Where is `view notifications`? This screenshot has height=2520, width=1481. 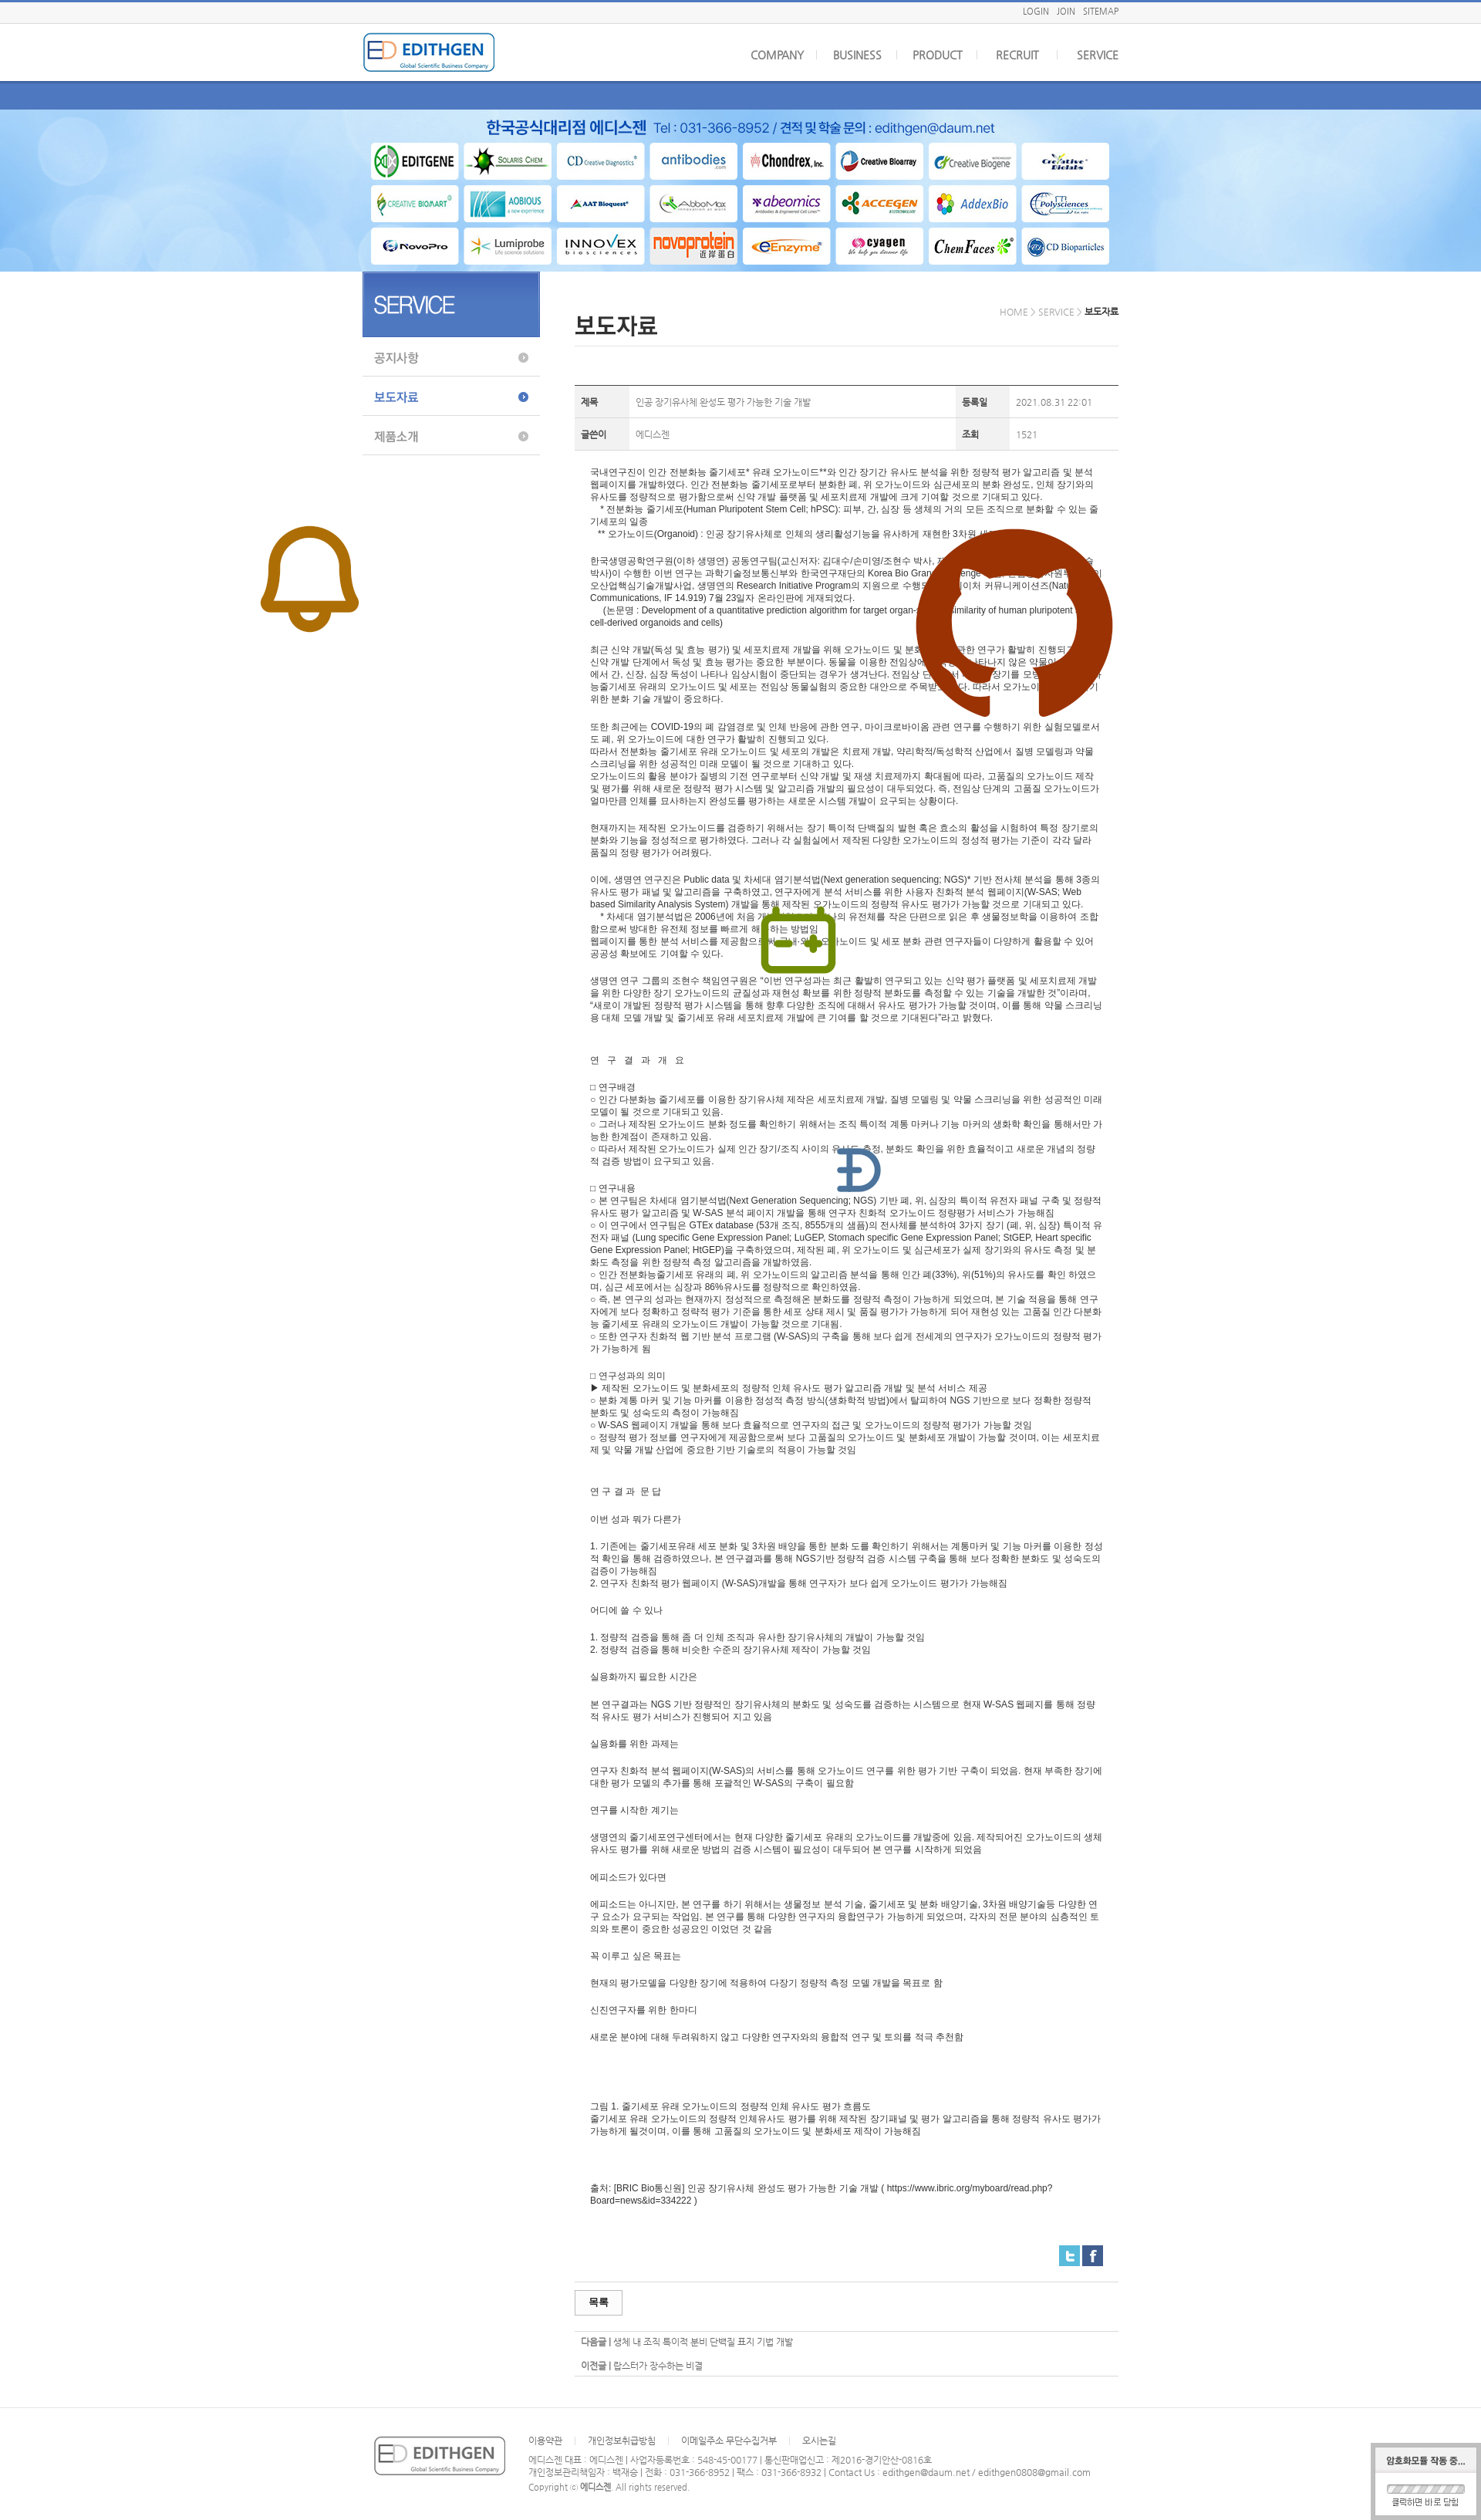
view notifications is located at coordinates (309, 579).